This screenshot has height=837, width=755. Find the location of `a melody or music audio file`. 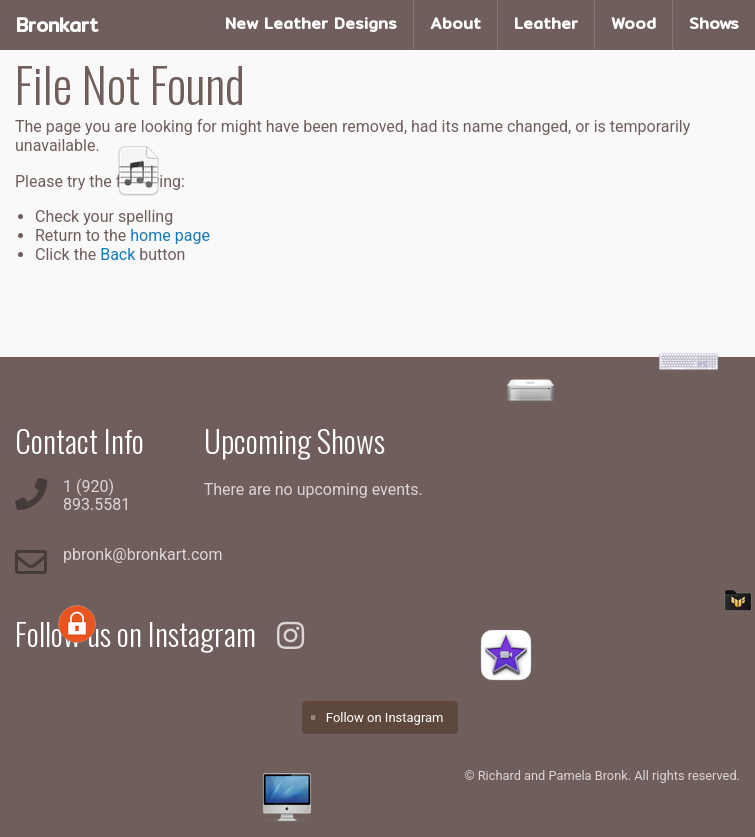

a melody or music audio file is located at coordinates (138, 170).